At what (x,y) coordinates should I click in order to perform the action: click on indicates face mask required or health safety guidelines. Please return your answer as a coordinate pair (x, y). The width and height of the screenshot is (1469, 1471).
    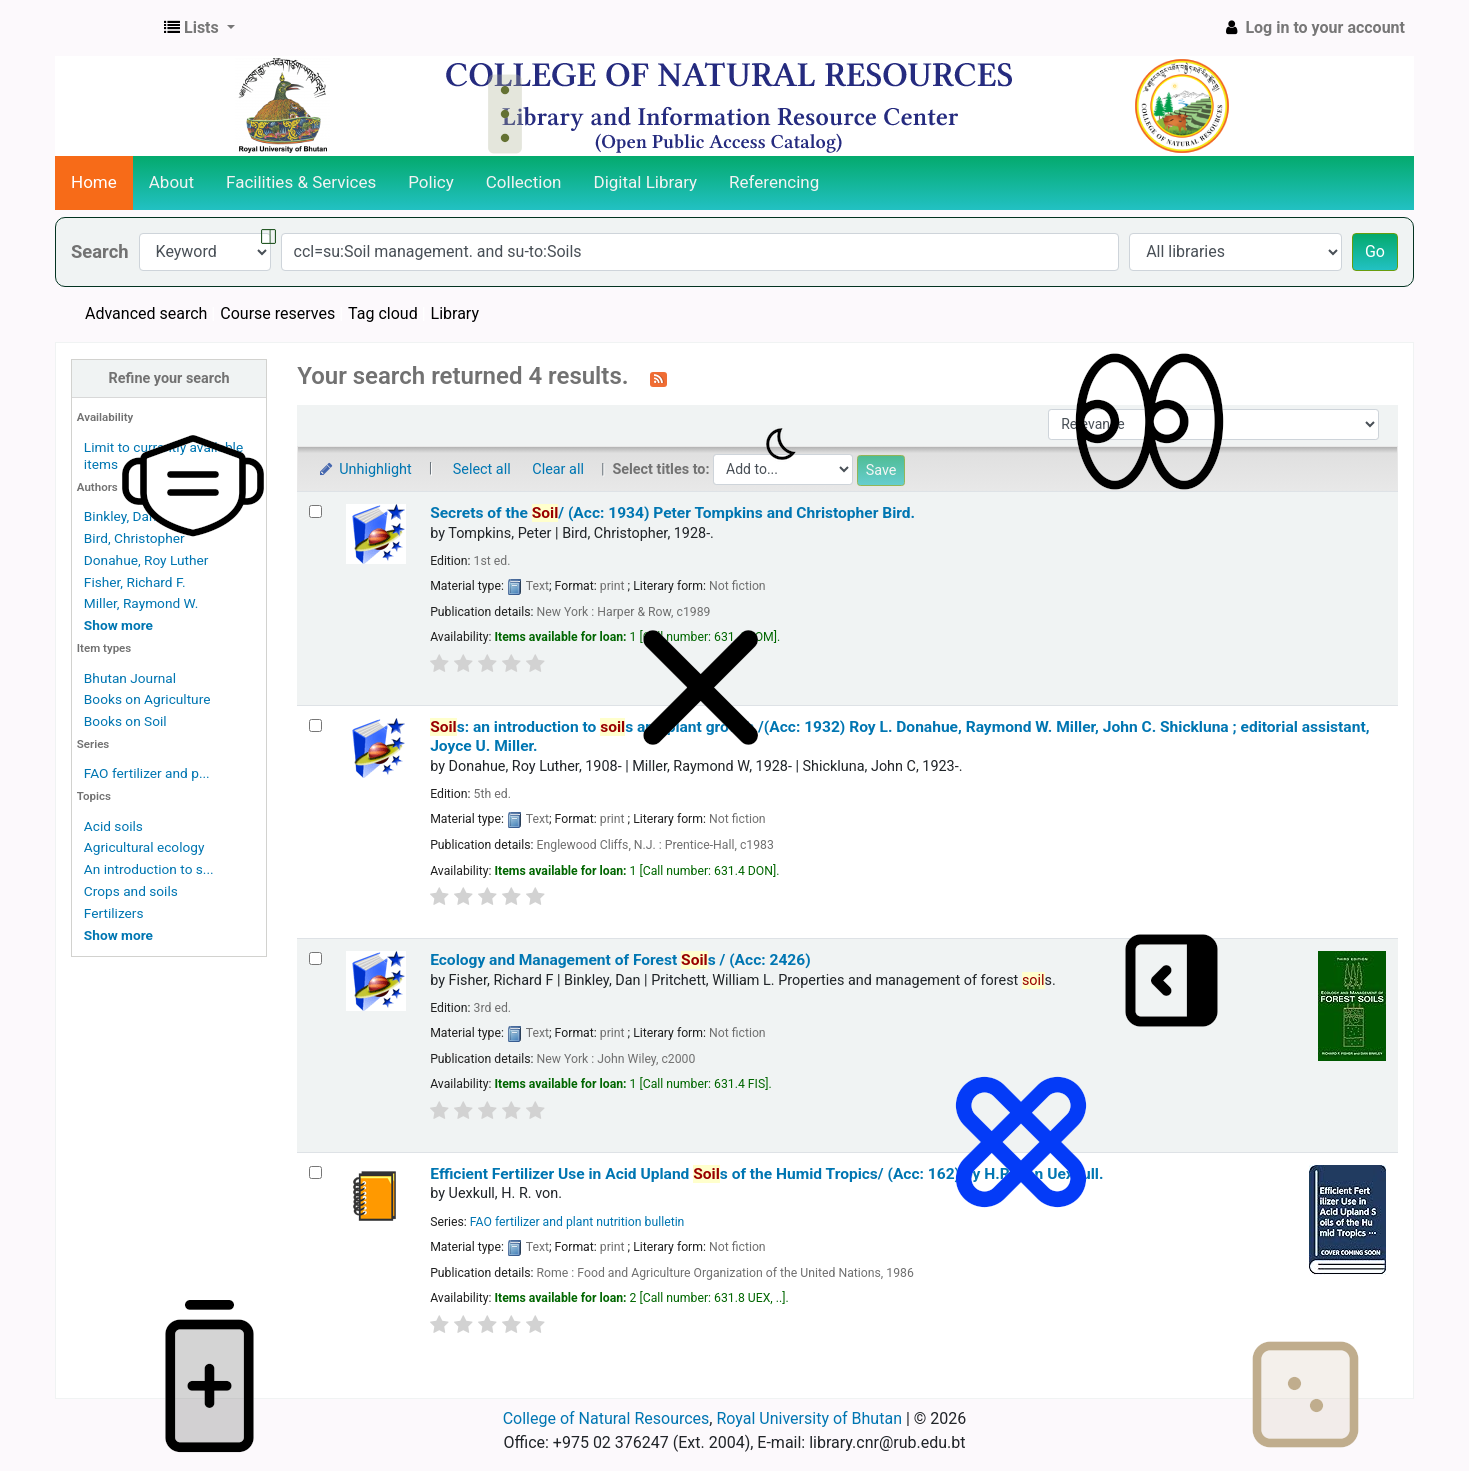
    Looking at the image, I should click on (193, 488).